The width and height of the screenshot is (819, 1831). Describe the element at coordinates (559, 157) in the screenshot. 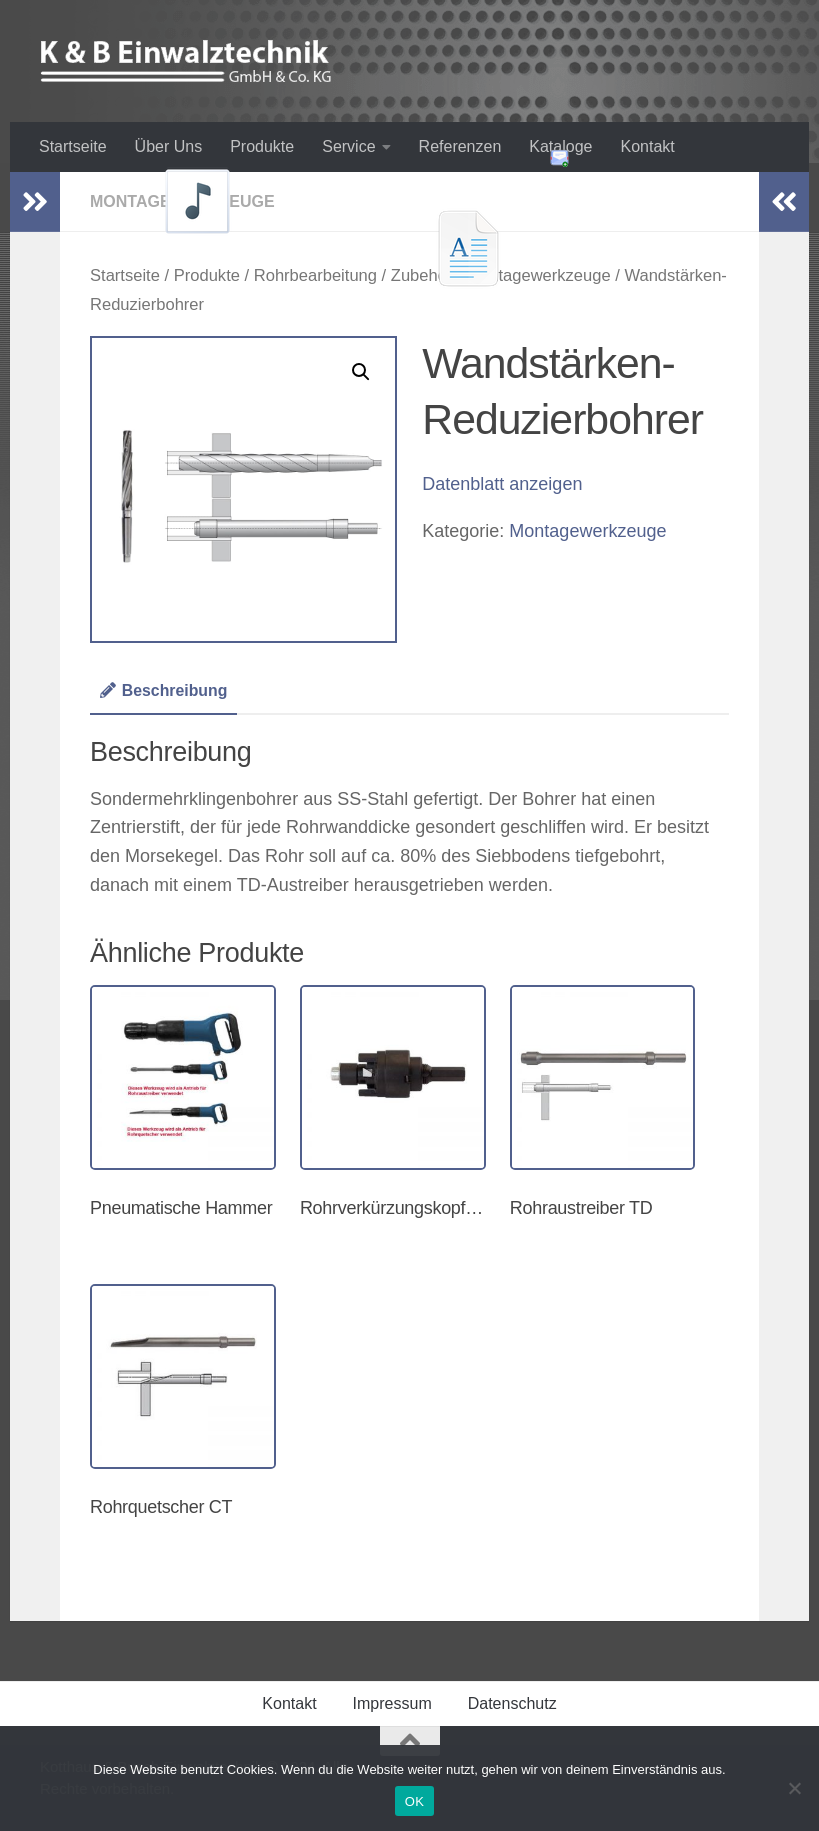

I see `compose a new email message` at that location.